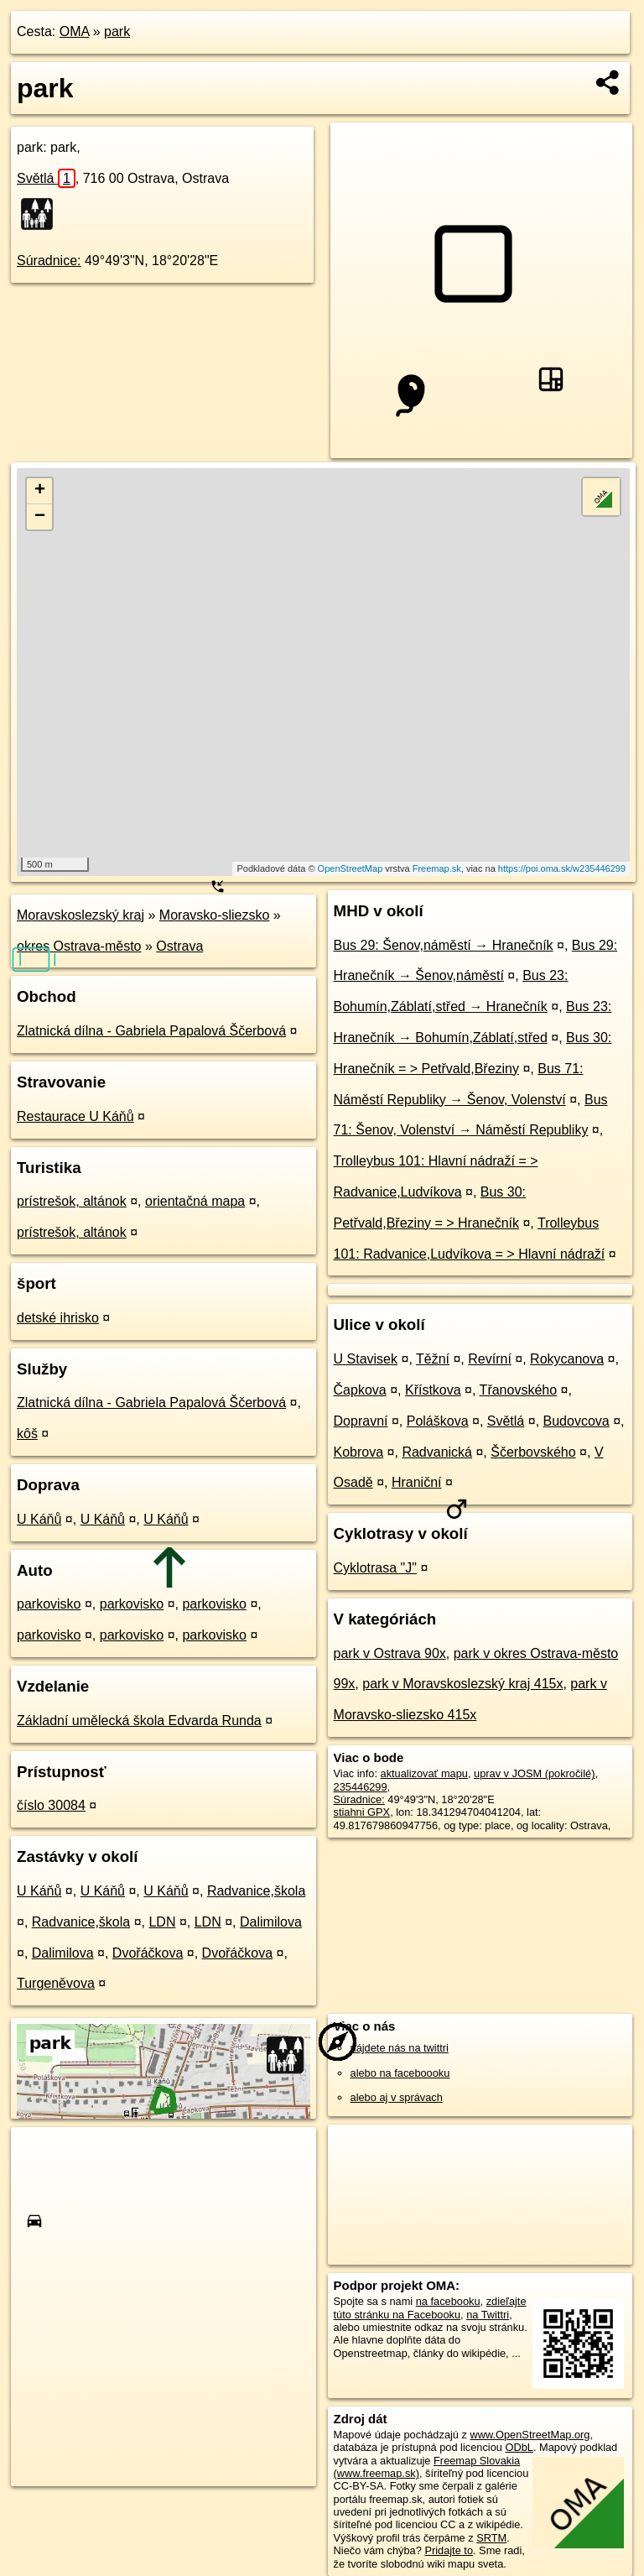 The width and height of the screenshot is (644, 2576). I want to click on view treemap visualization, so click(551, 379).